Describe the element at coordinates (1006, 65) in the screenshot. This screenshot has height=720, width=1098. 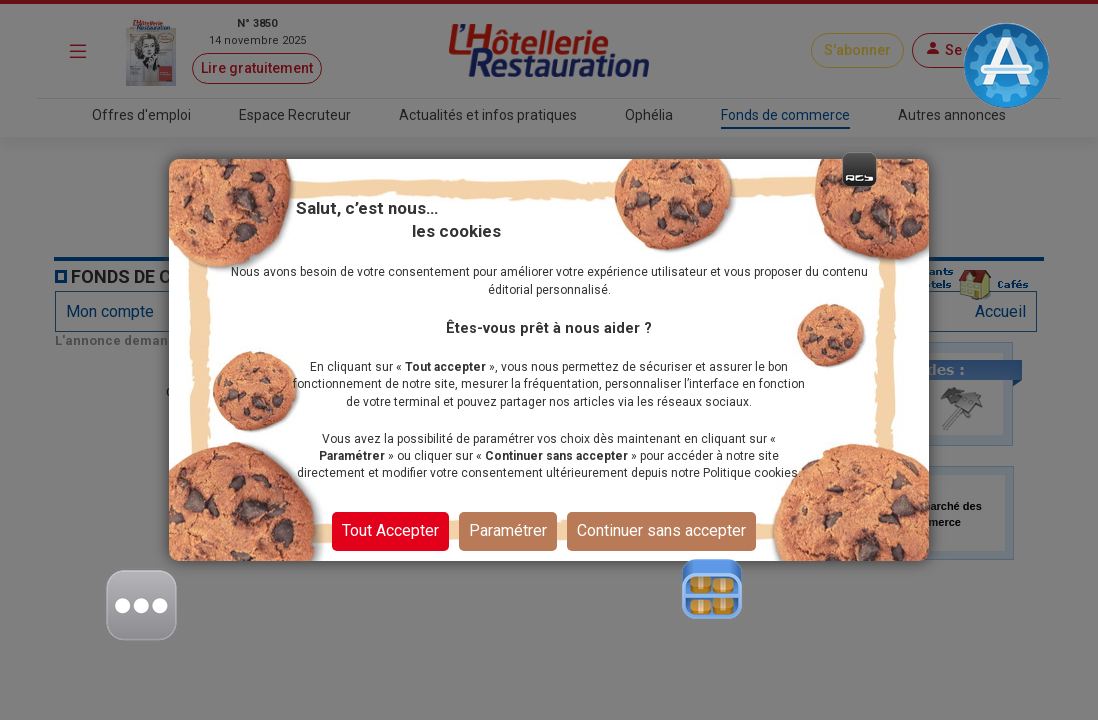
I see `open software properties or driver settings` at that location.